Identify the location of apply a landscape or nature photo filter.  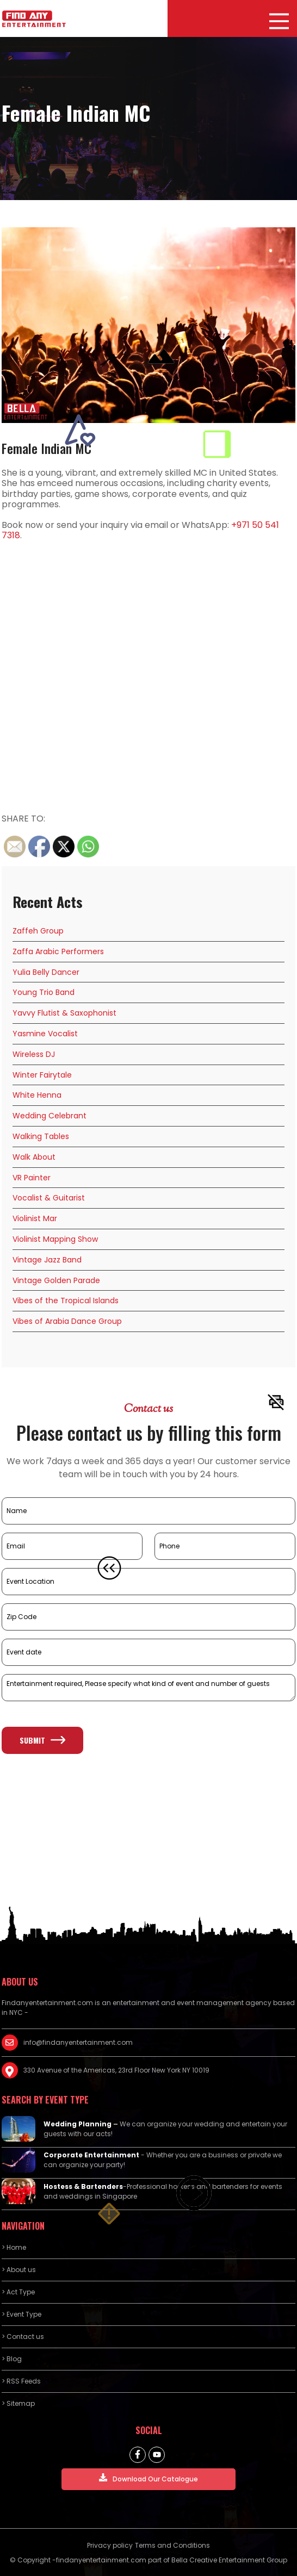
(161, 356).